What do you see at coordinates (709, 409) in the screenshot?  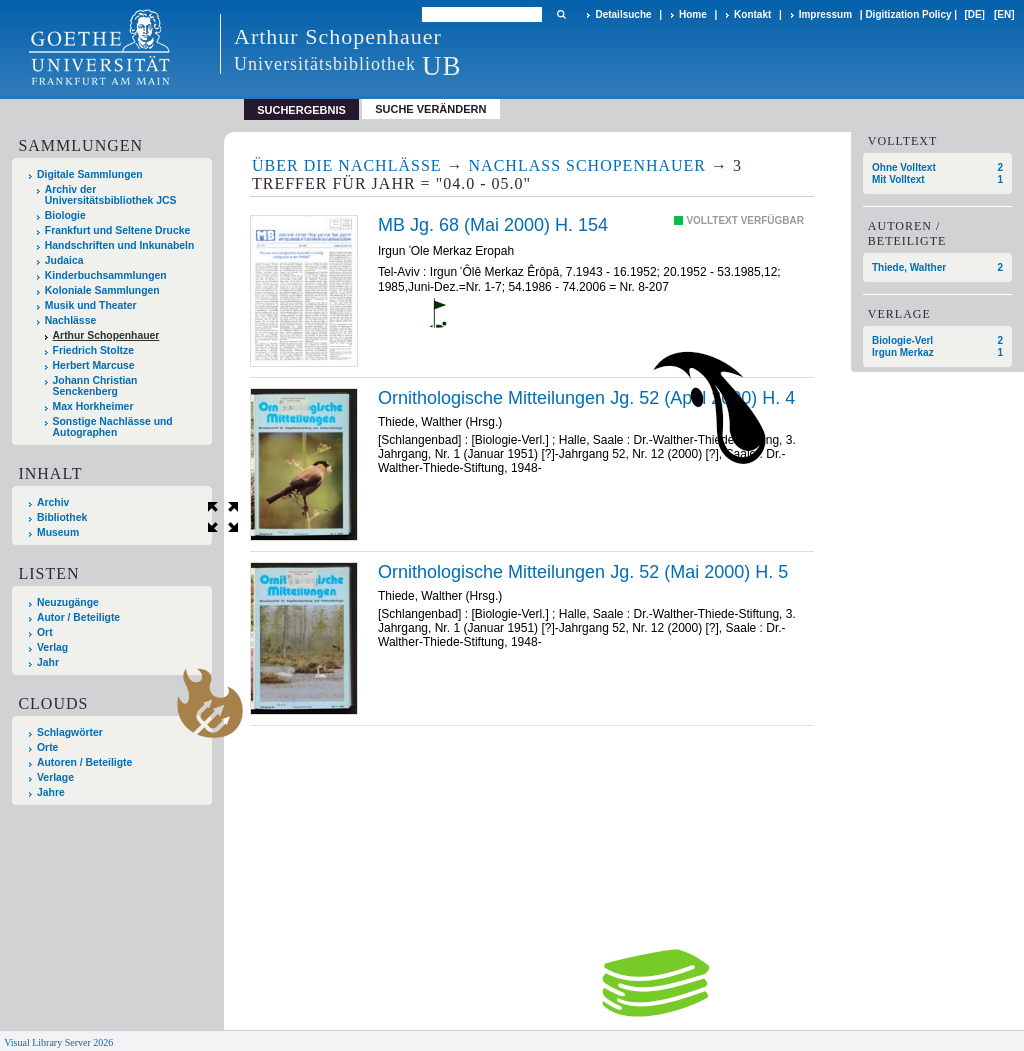 I see `indicates a slime or liquid-based ability in a game` at bounding box center [709, 409].